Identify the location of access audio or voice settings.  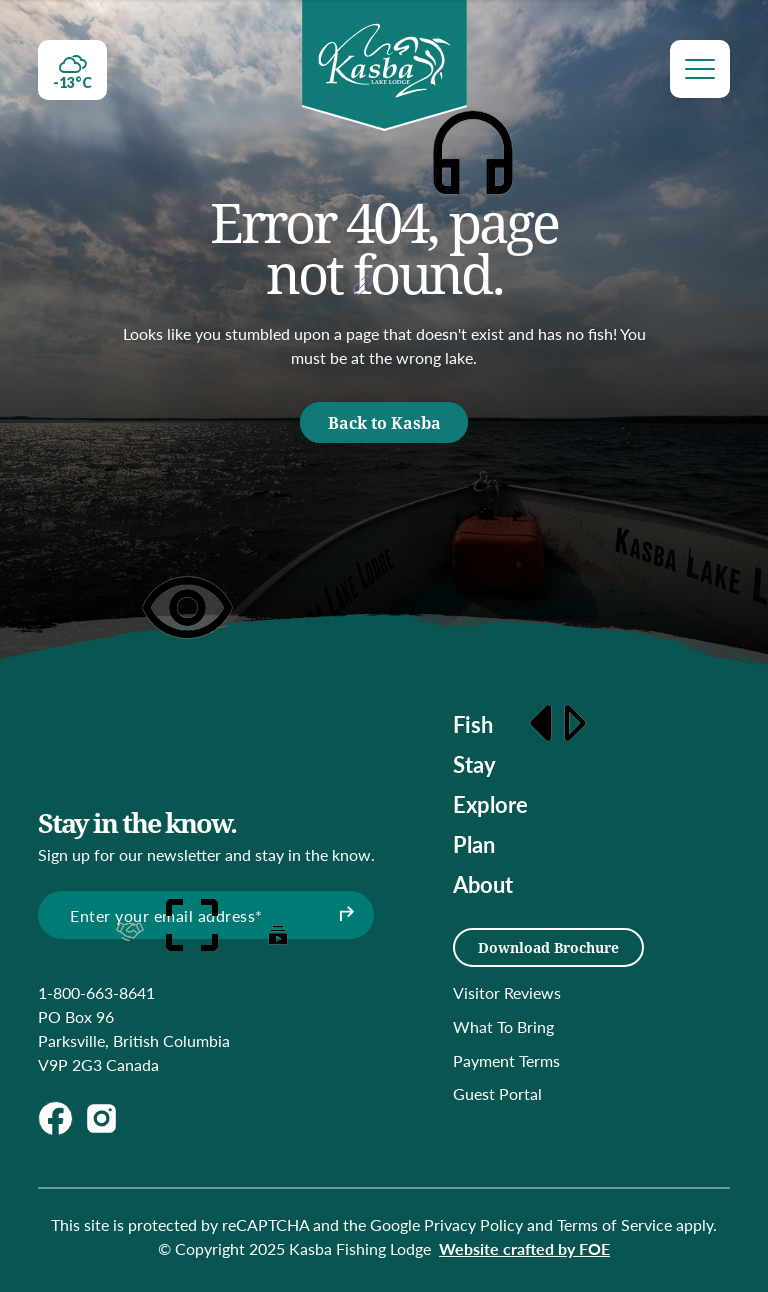
(473, 159).